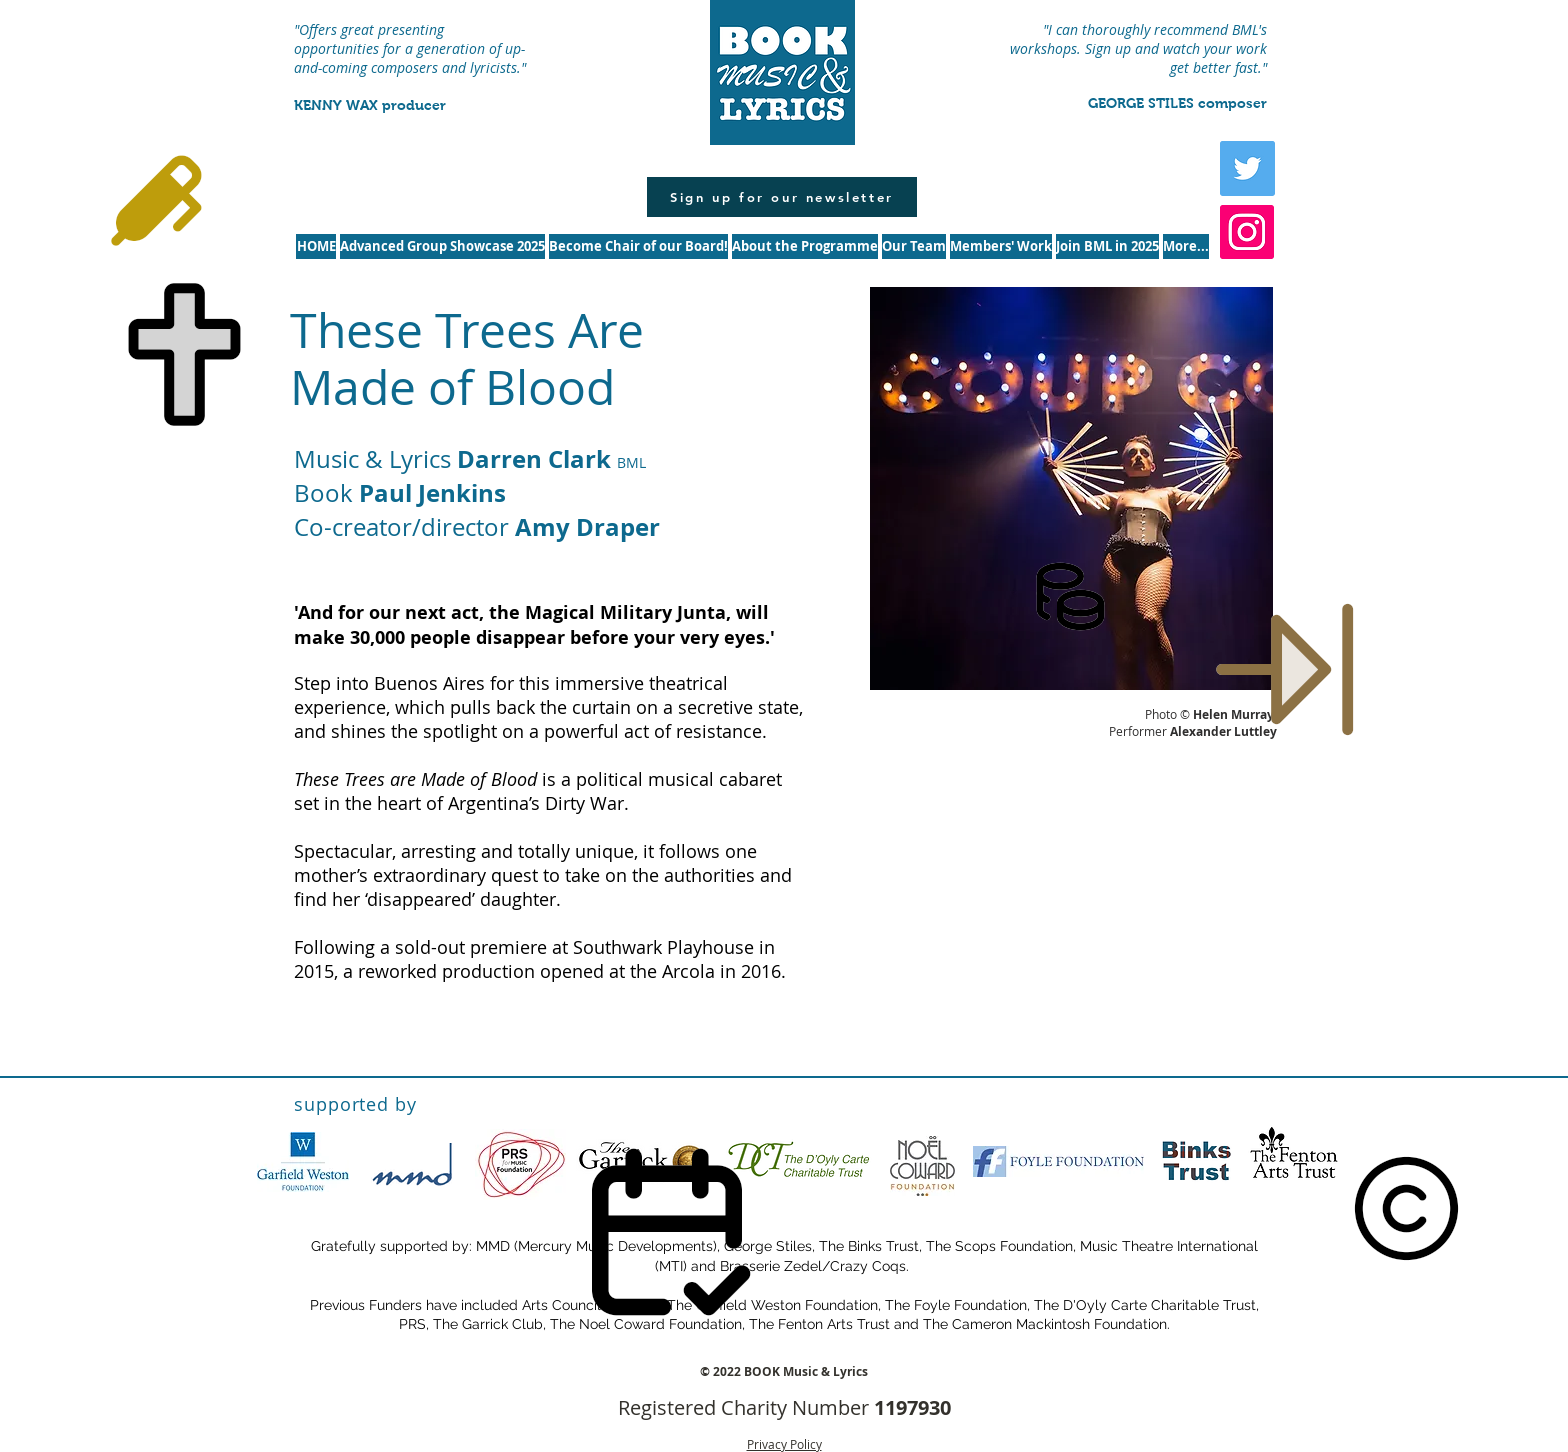 The width and height of the screenshot is (1568, 1452). Describe the element at coordinates (1070, 596) in the screenshot. I see `view your coin balance or currency` at that location.